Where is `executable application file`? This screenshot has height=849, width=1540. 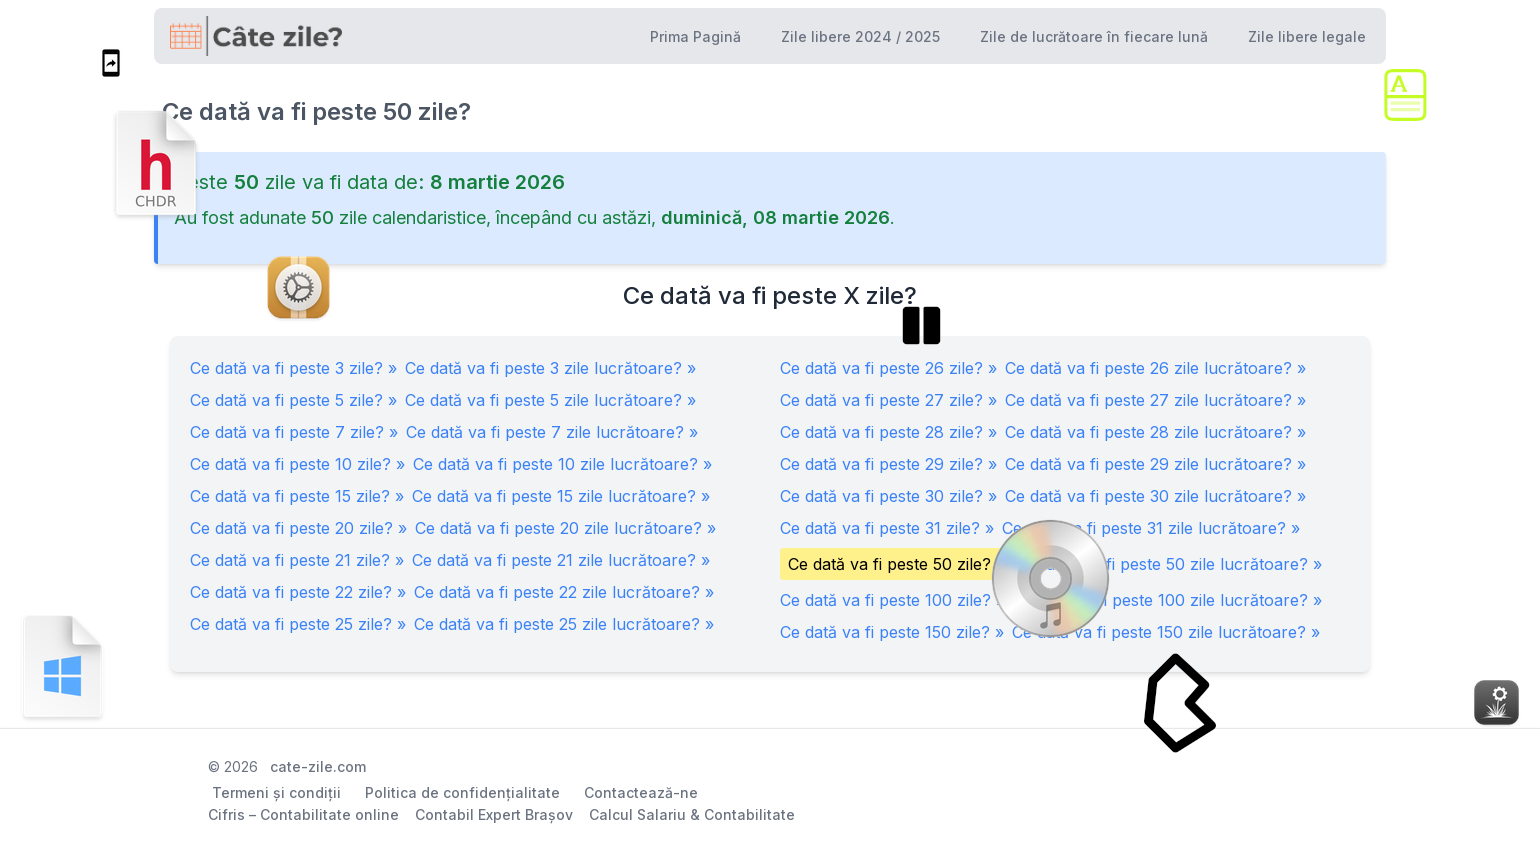
executable application file is located at coordinates (298, 286).